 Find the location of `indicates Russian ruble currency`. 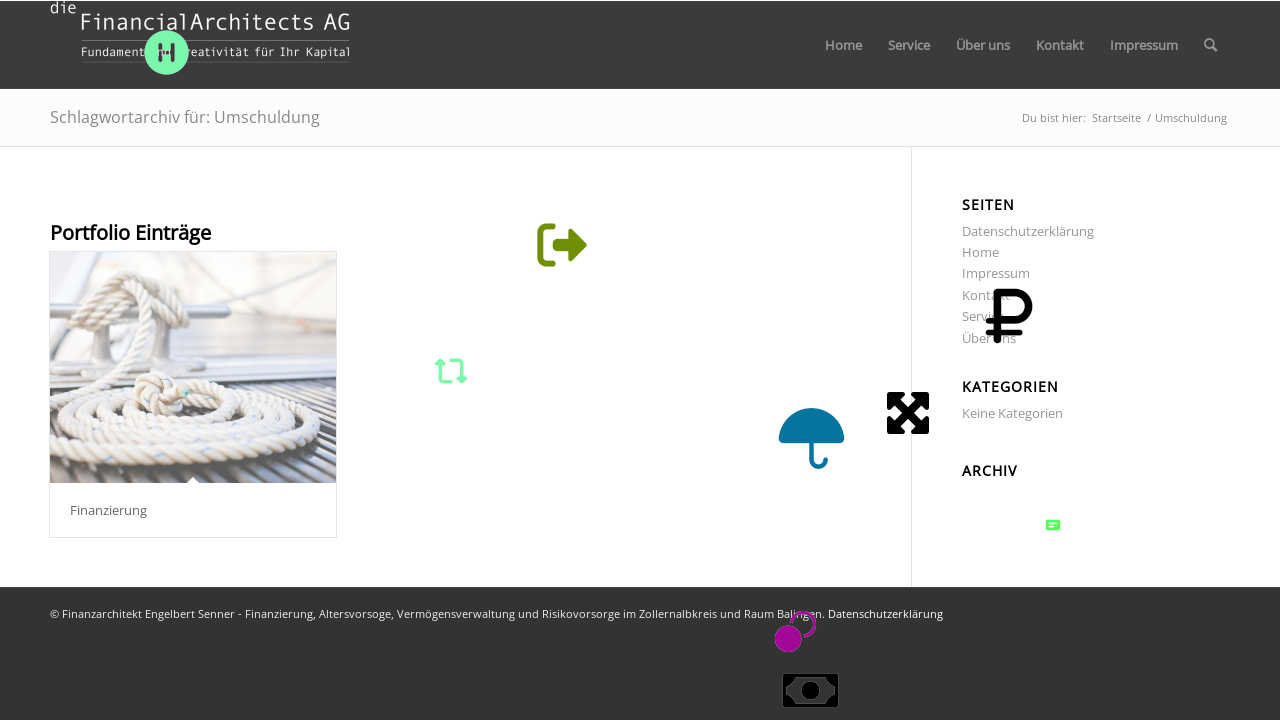

indicates Russian ruble currency is located at coordinates (1011, 316).